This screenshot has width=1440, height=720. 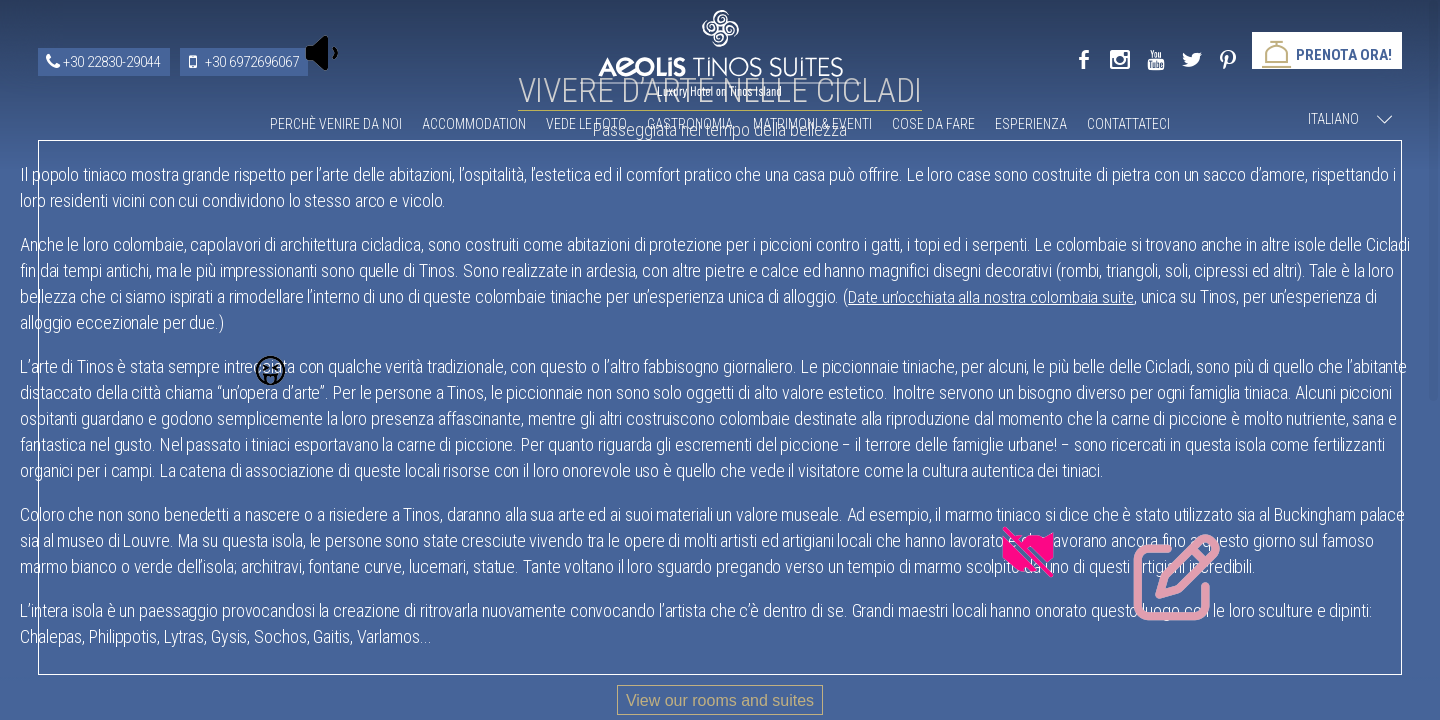 I want to click on add a silly or playful emoji reaction, so click(x=270, y=370).